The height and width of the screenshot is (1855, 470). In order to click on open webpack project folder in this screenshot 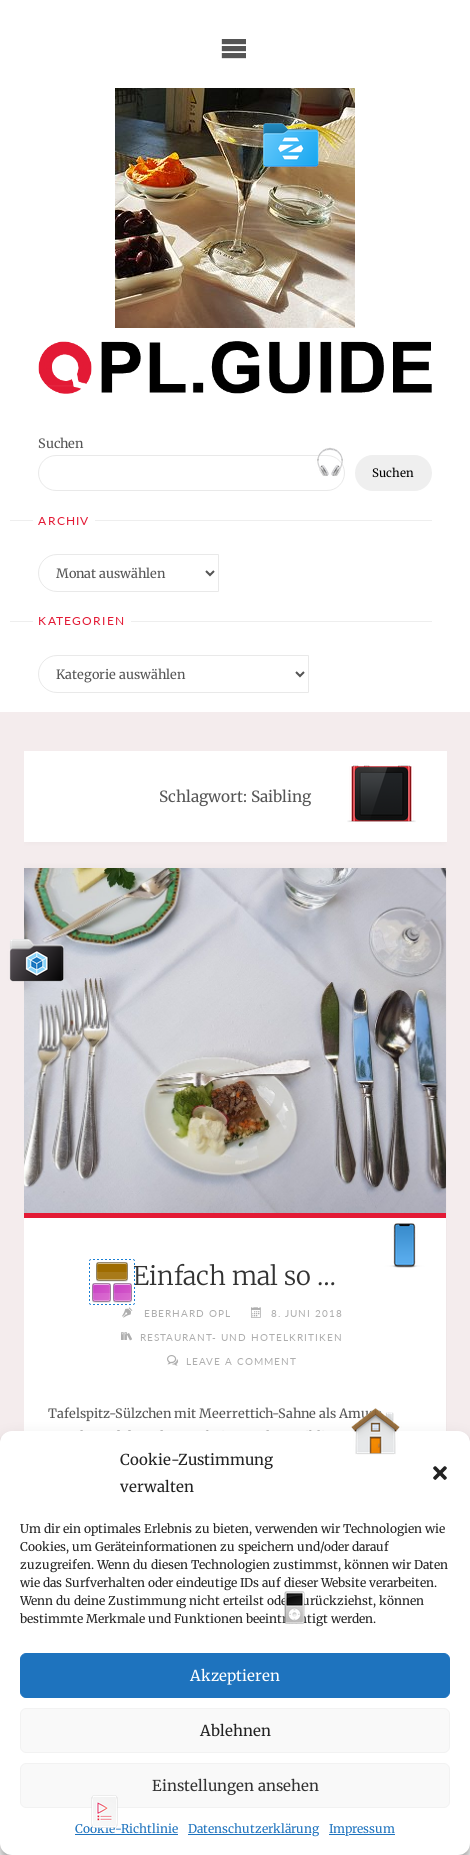, I will do `click(36, 961)`.